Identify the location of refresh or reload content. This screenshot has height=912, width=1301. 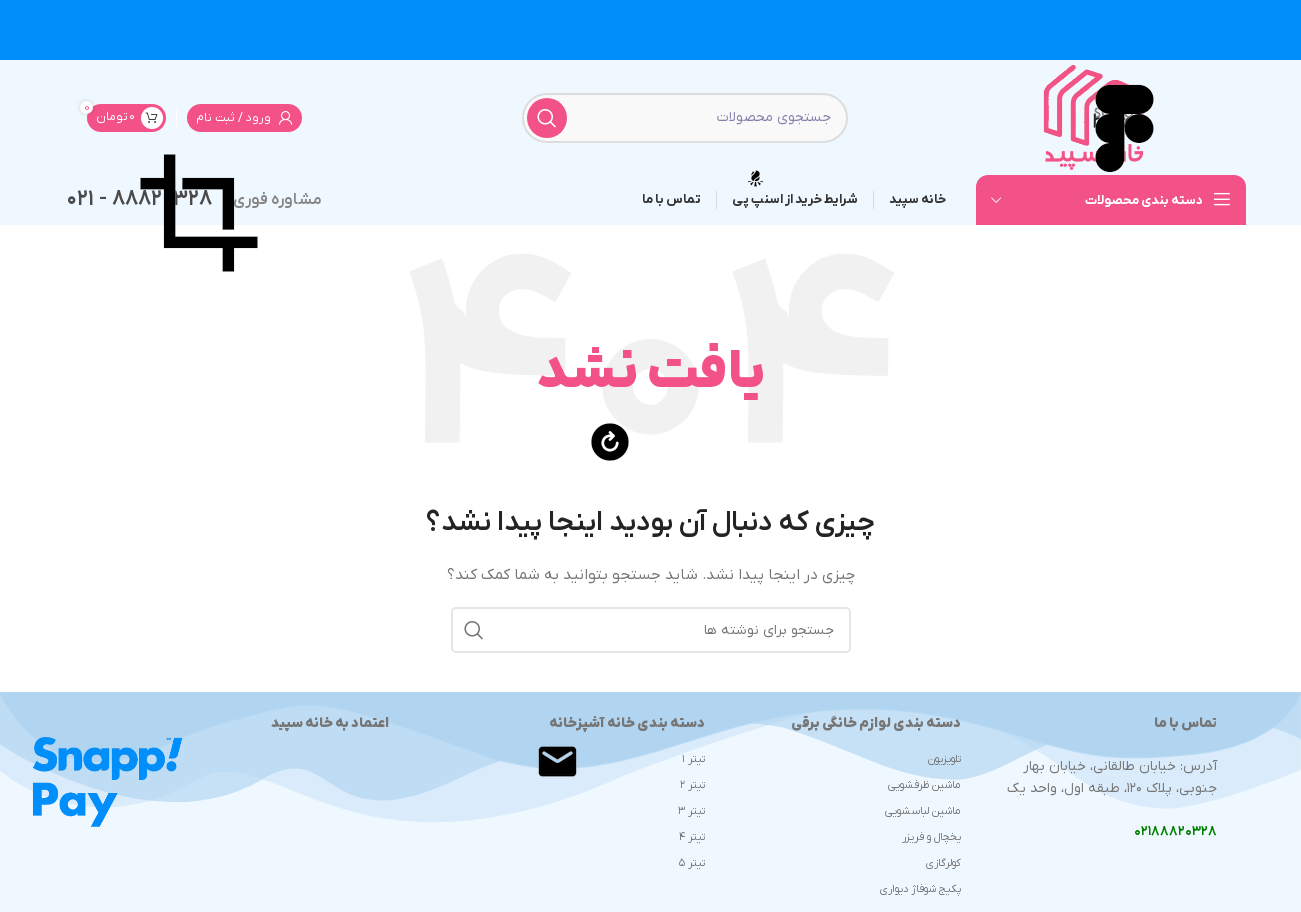
(610, 442).